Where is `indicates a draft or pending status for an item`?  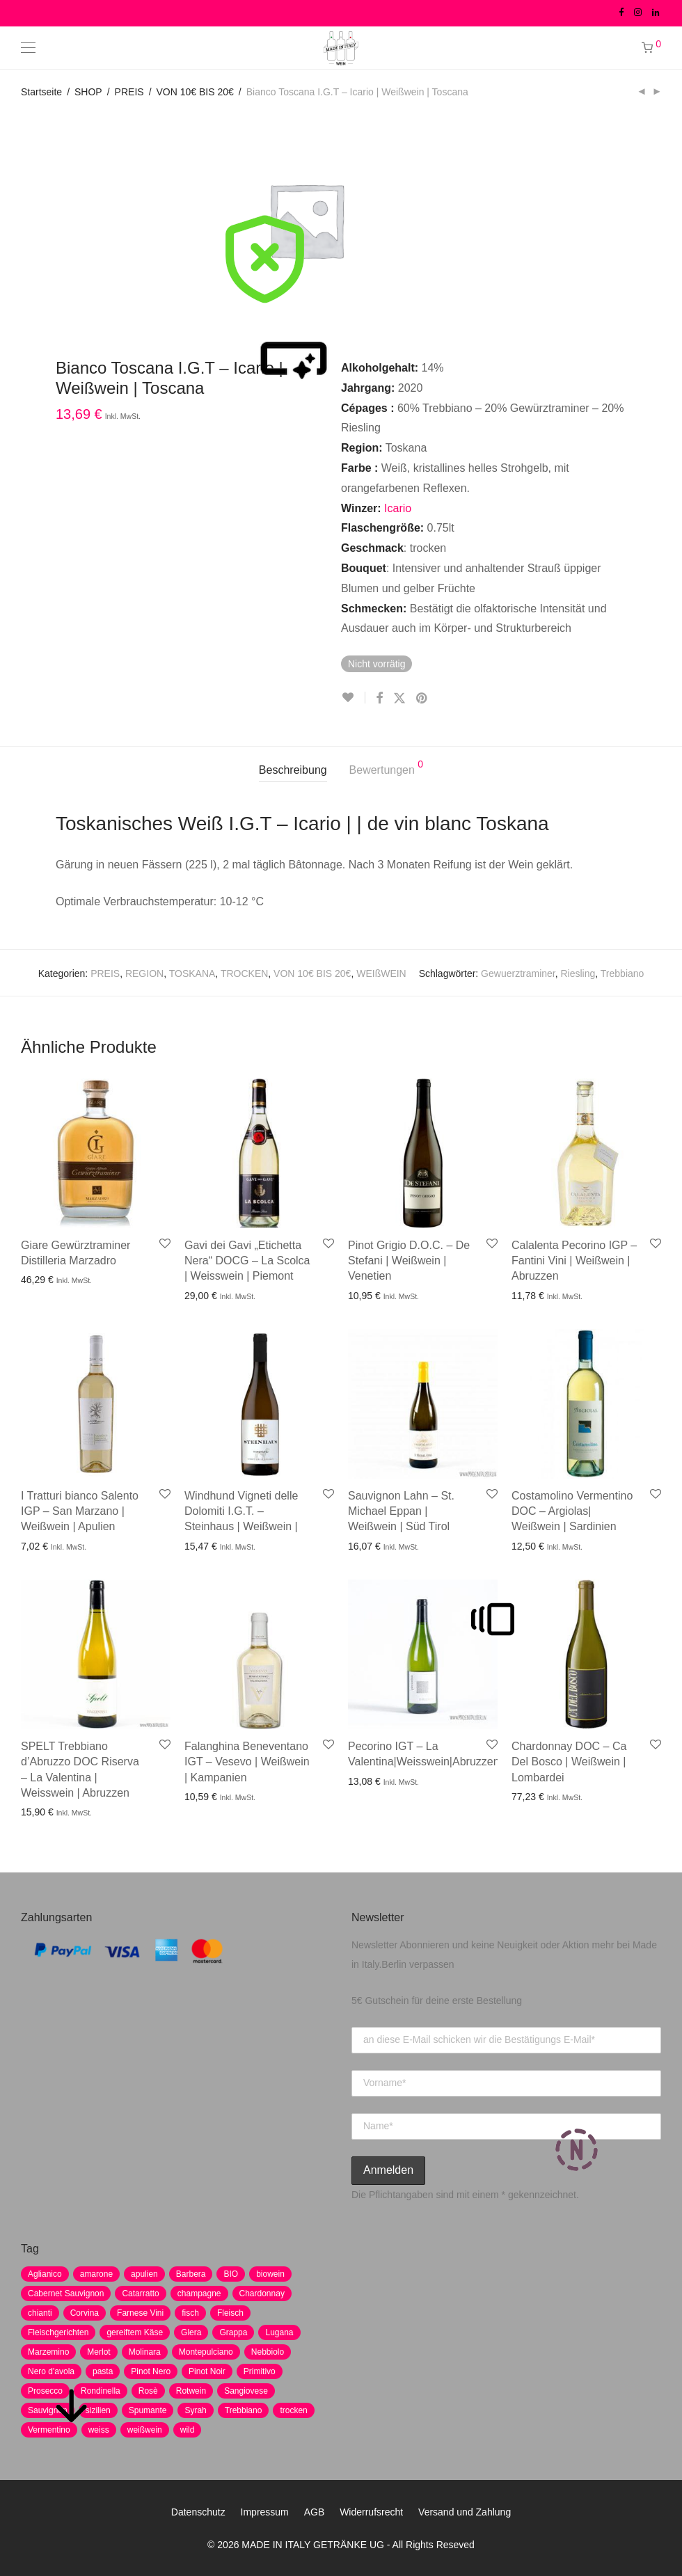
indicates a draft or pending status for an item is located at coordinates (576, 2149).